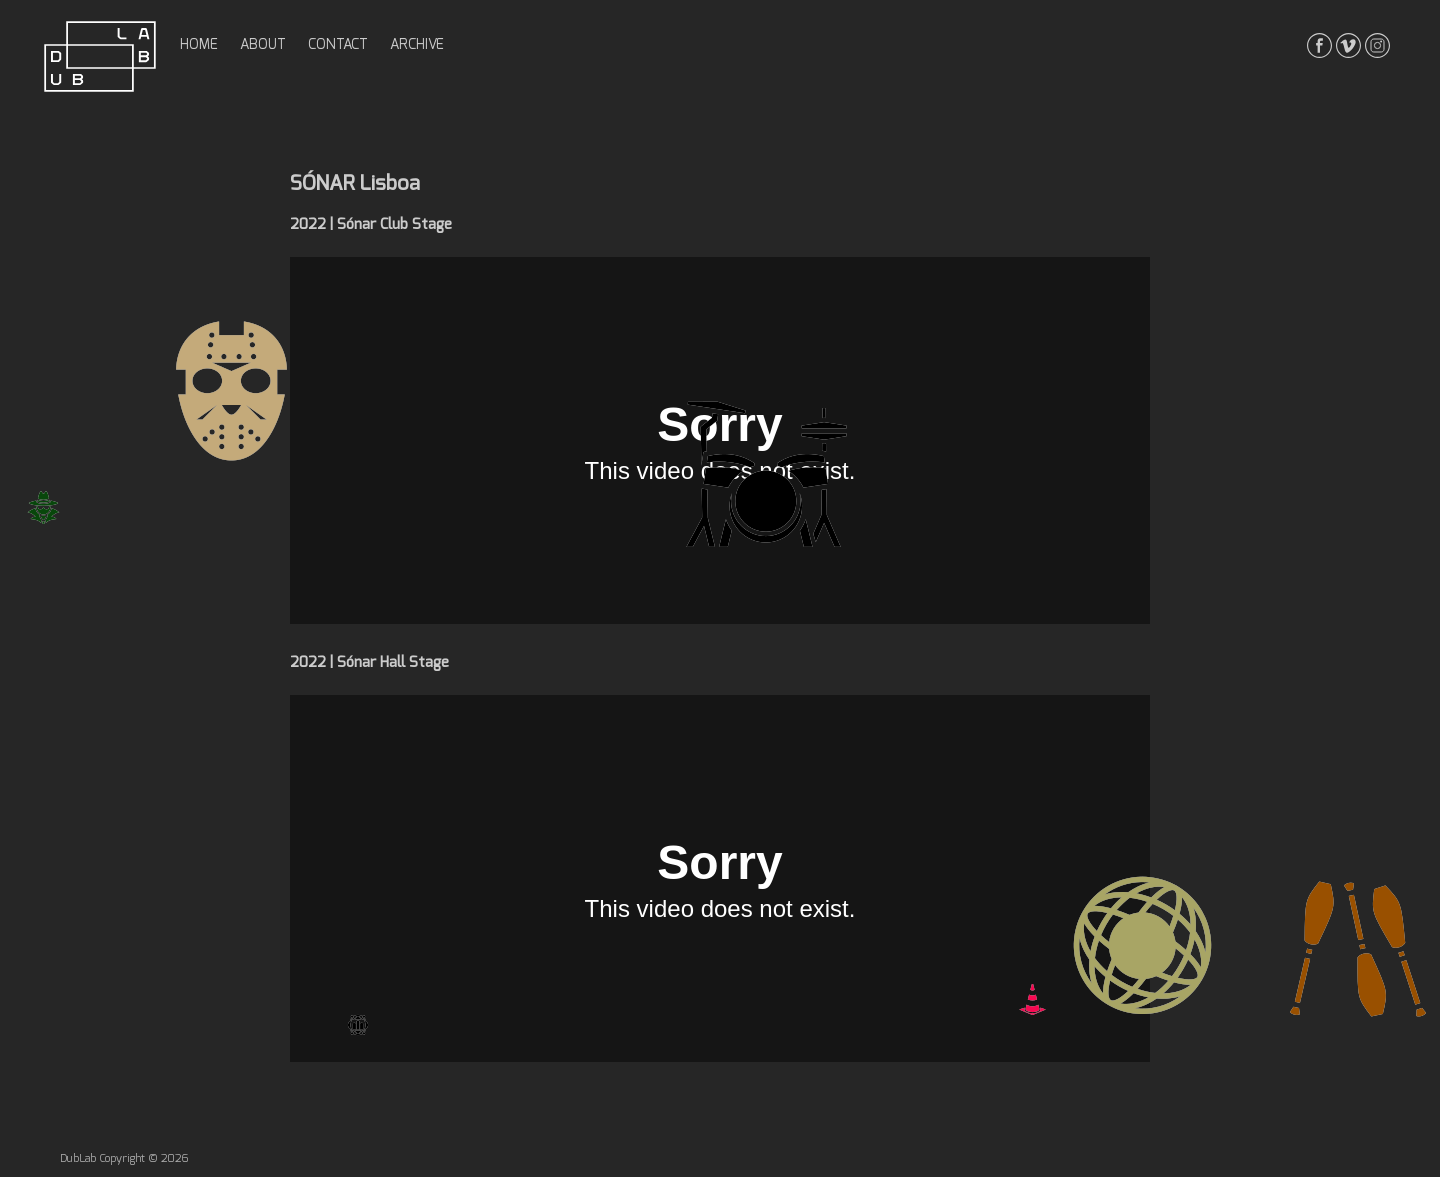  What do you see at coordinates (43, 507) in the screenshot?
I see `enable incognito or private browsing mode` at bounding box center [43, 507].